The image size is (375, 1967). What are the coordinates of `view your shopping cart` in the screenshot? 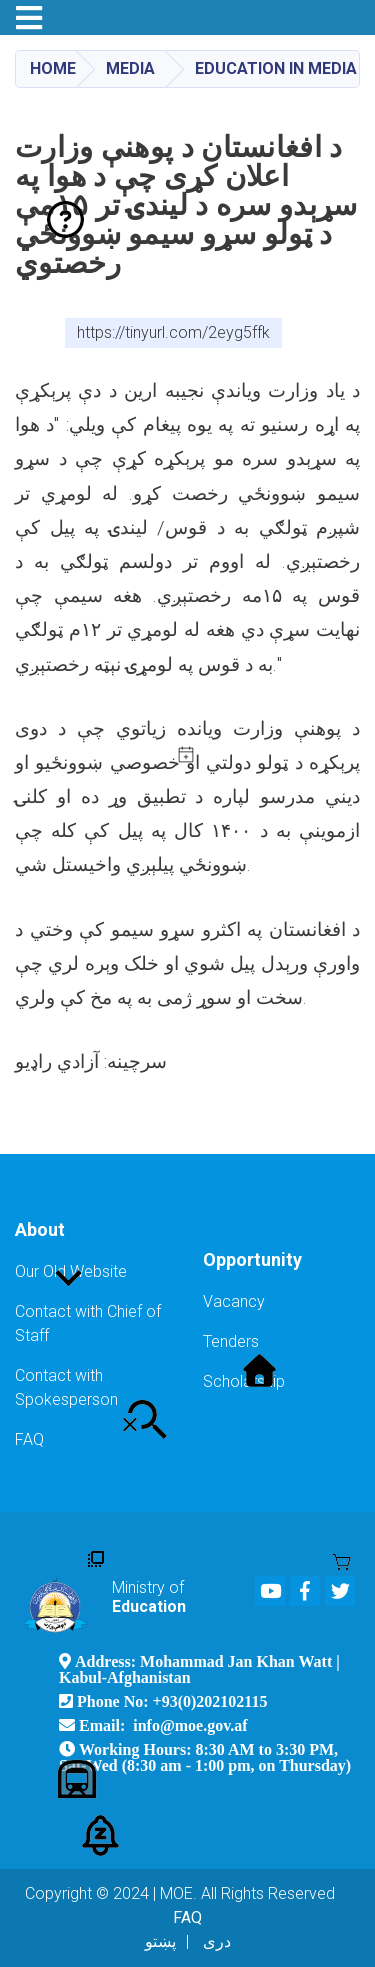 It's located at (342, 1562).